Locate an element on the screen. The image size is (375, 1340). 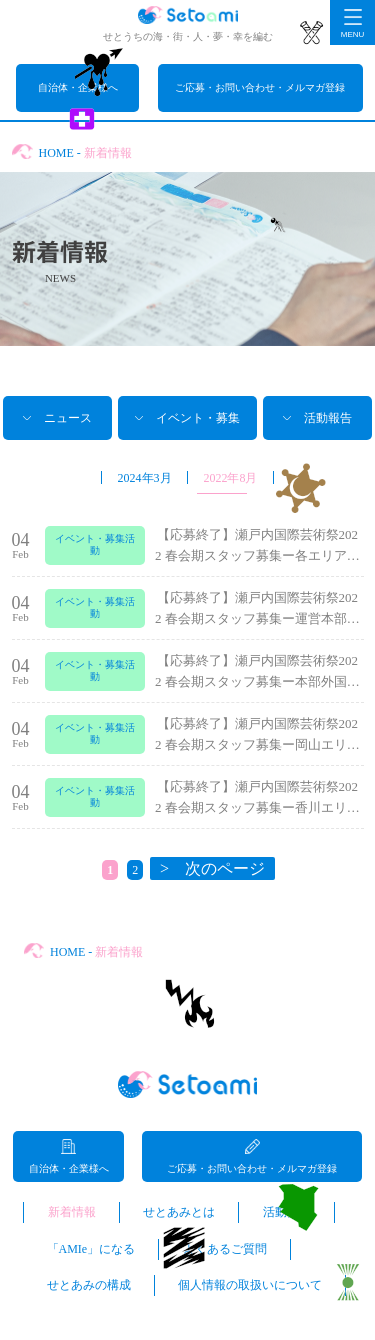
access health or medical features is located at coordinates (82, 119).